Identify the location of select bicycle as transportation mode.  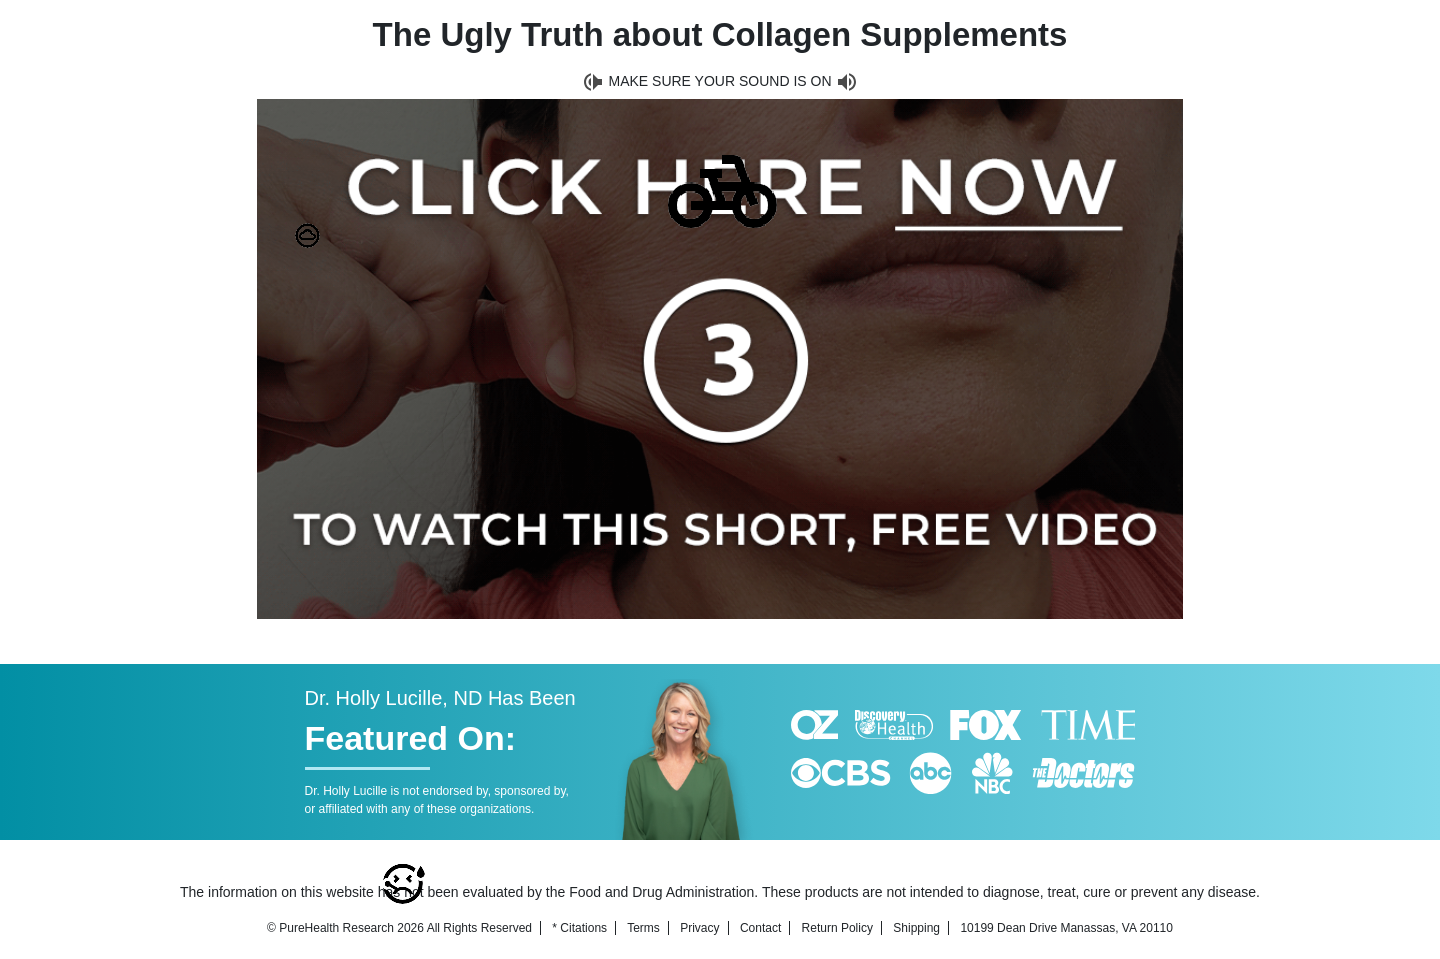
(722, 191).